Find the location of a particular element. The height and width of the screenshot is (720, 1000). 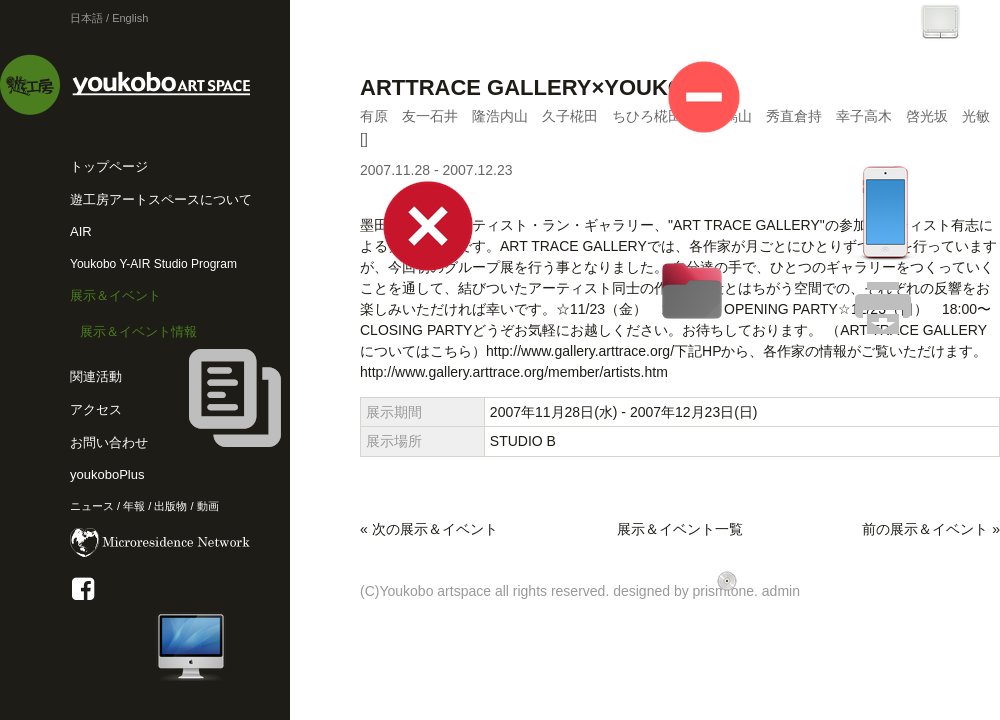

iPod touch device connected to this computer is located at coordinates (885, 213).